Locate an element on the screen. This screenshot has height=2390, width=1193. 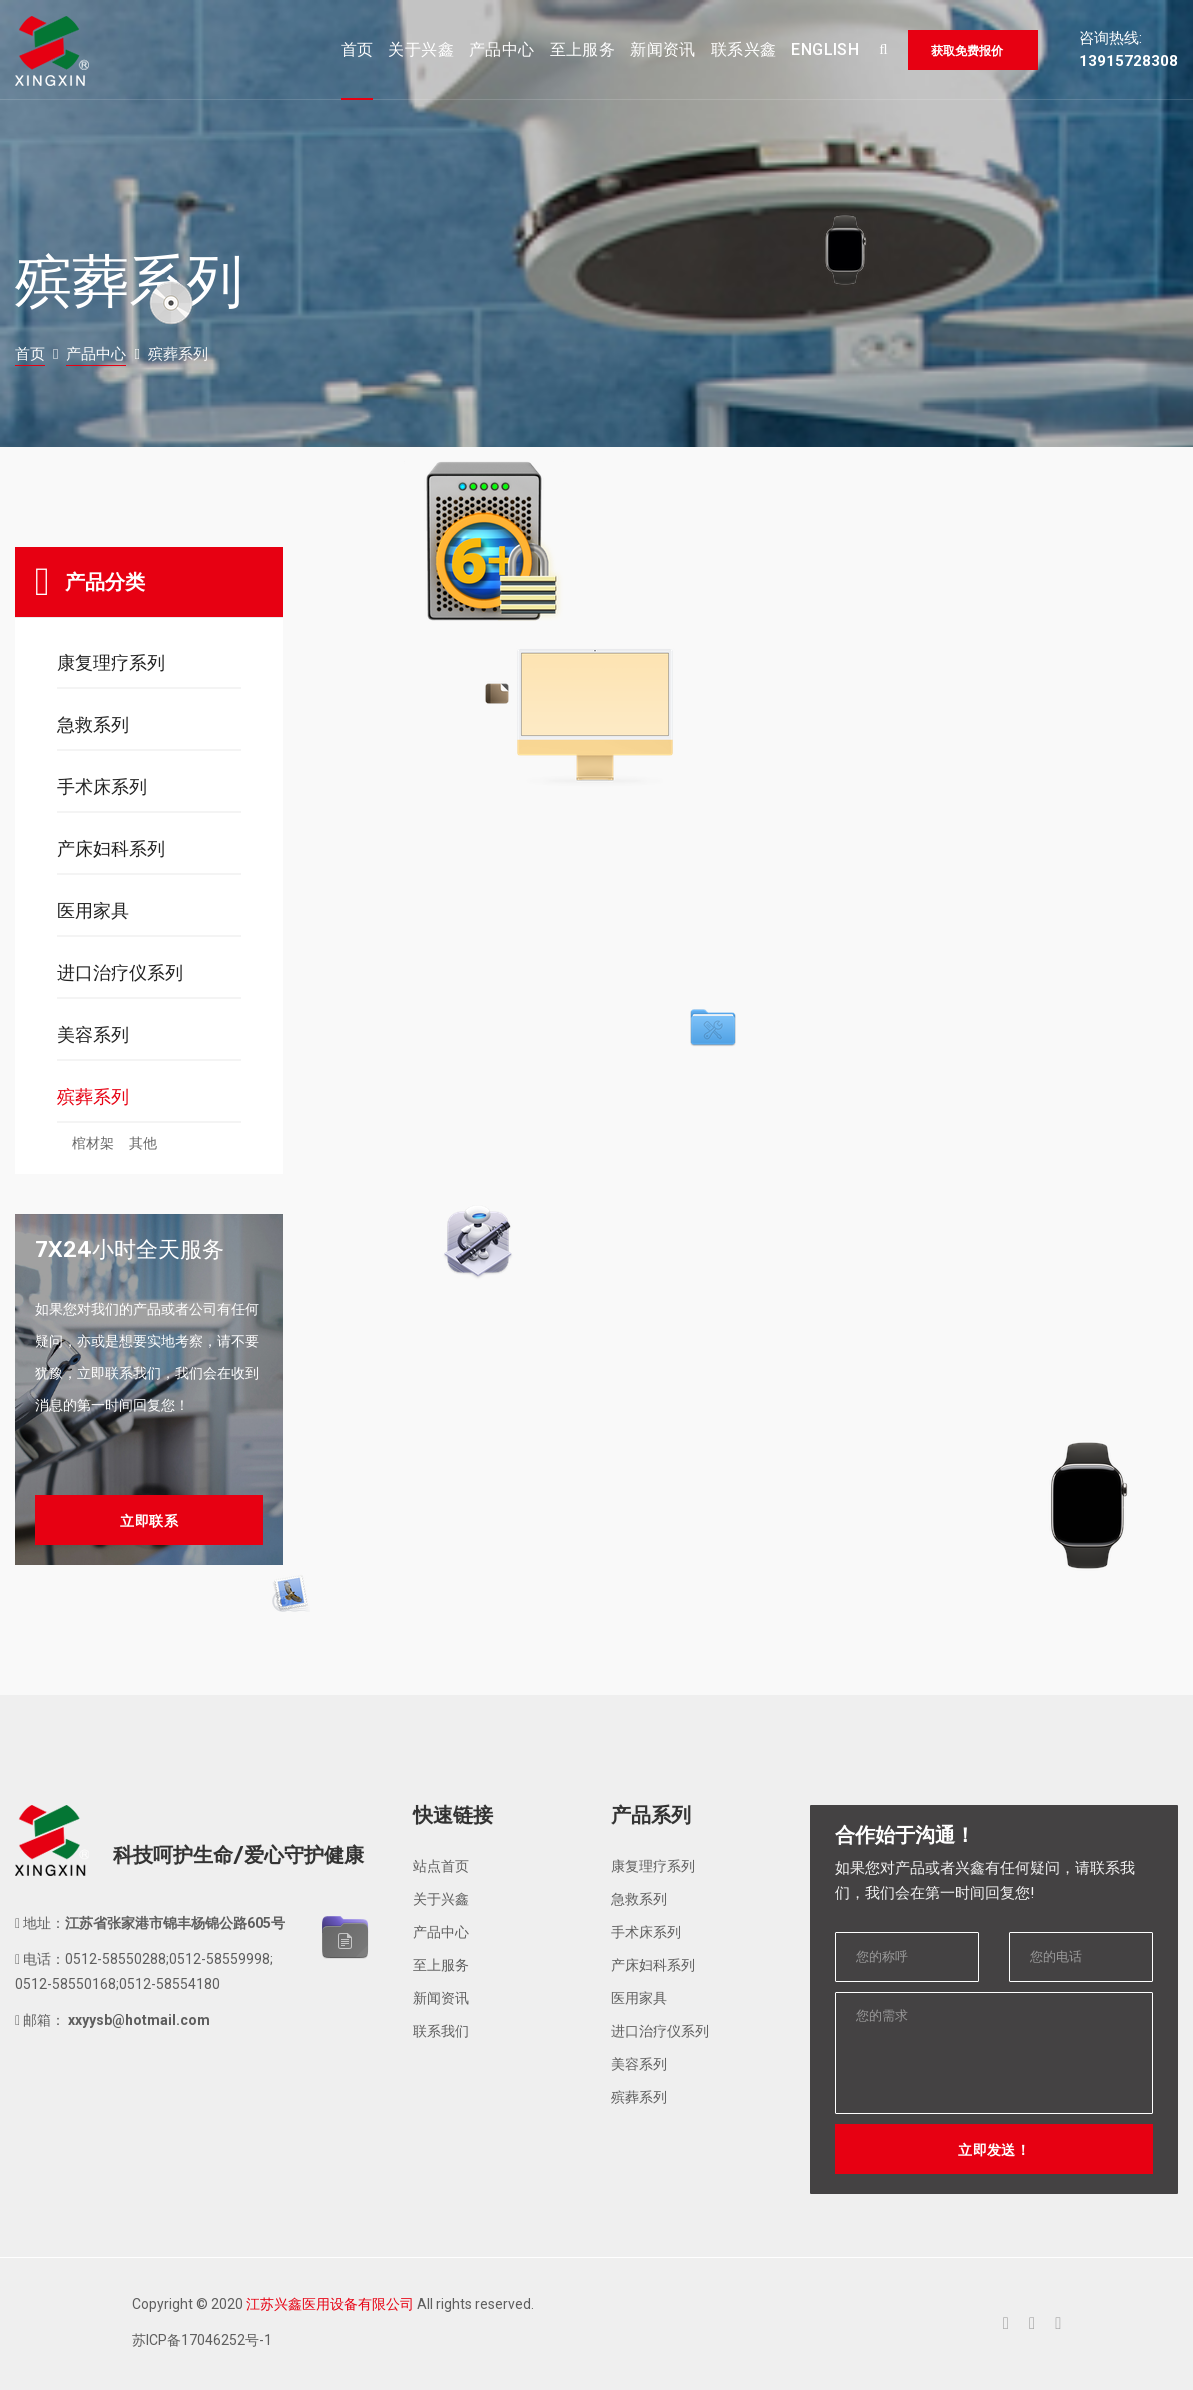
indicates a DVD or optical disc drive is located at coordinates (171, 303).